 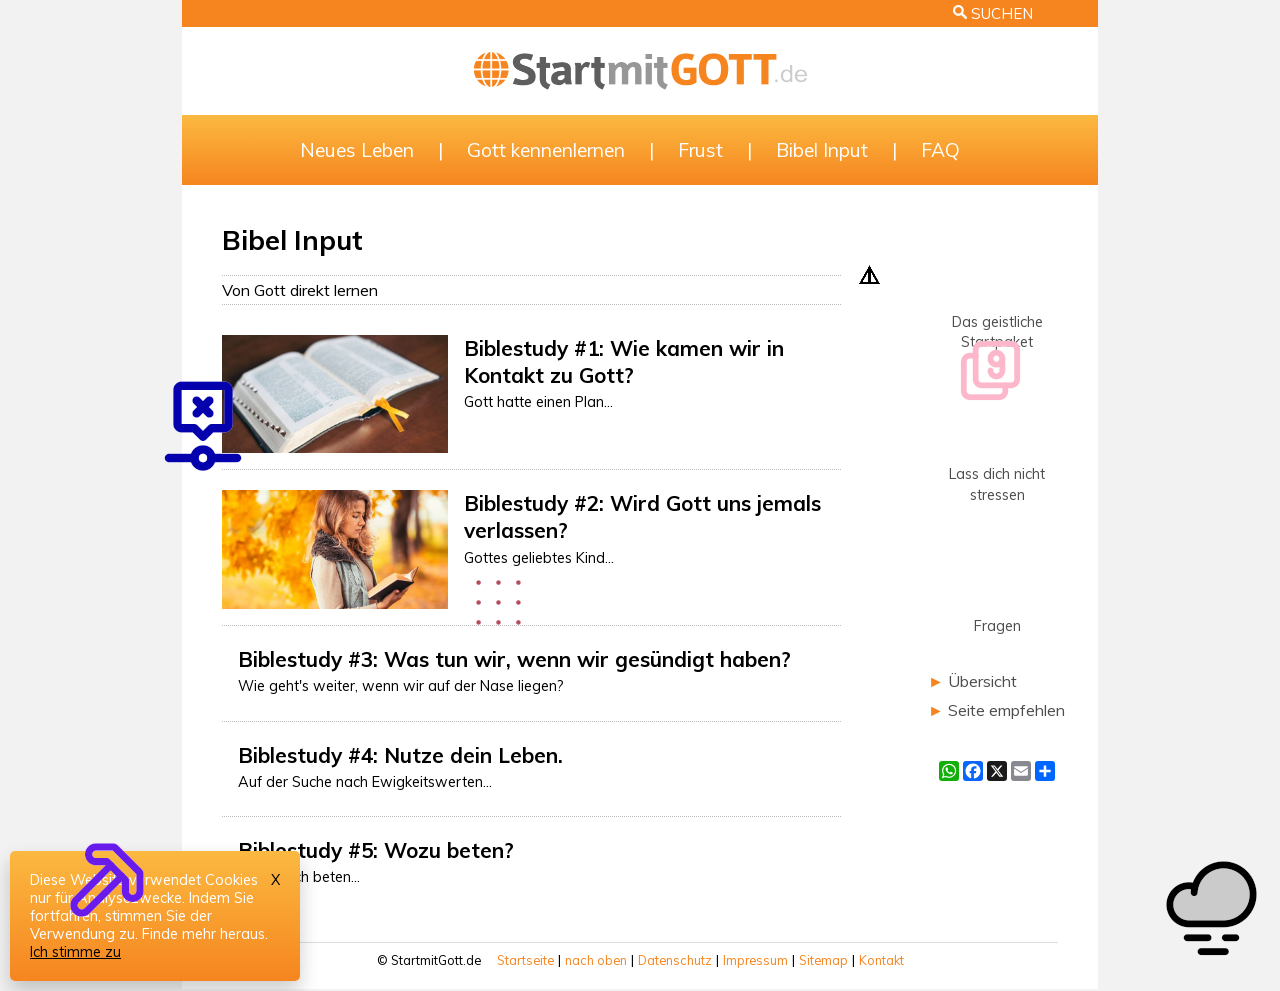 What do you see at coordinates (990, 370) in the screenshot?
I see `view item 9 in a collection` at bounding box center [990, 370].